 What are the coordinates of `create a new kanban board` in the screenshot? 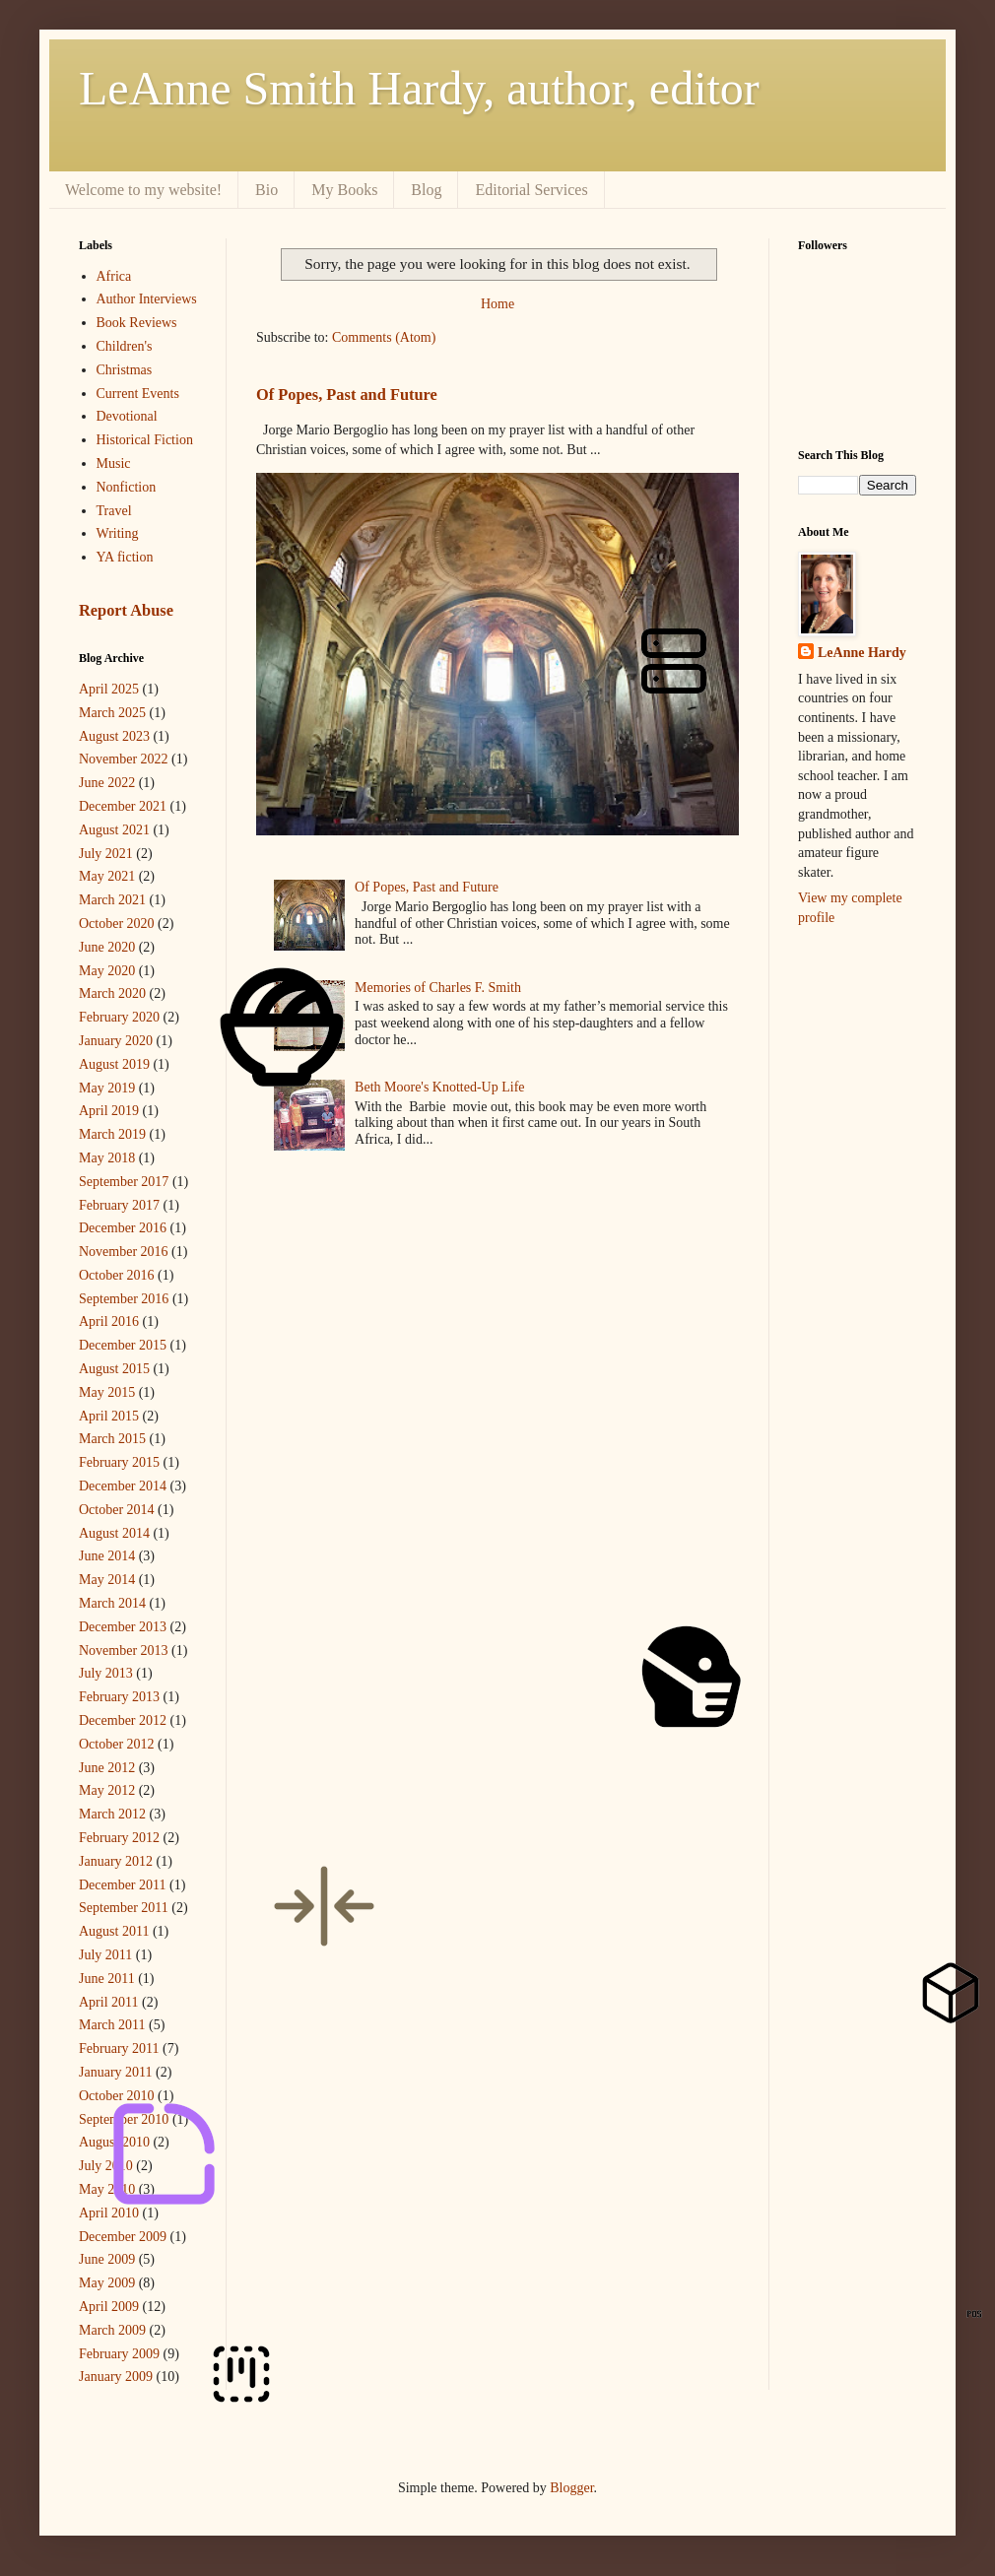 It's located at (241, 2374).